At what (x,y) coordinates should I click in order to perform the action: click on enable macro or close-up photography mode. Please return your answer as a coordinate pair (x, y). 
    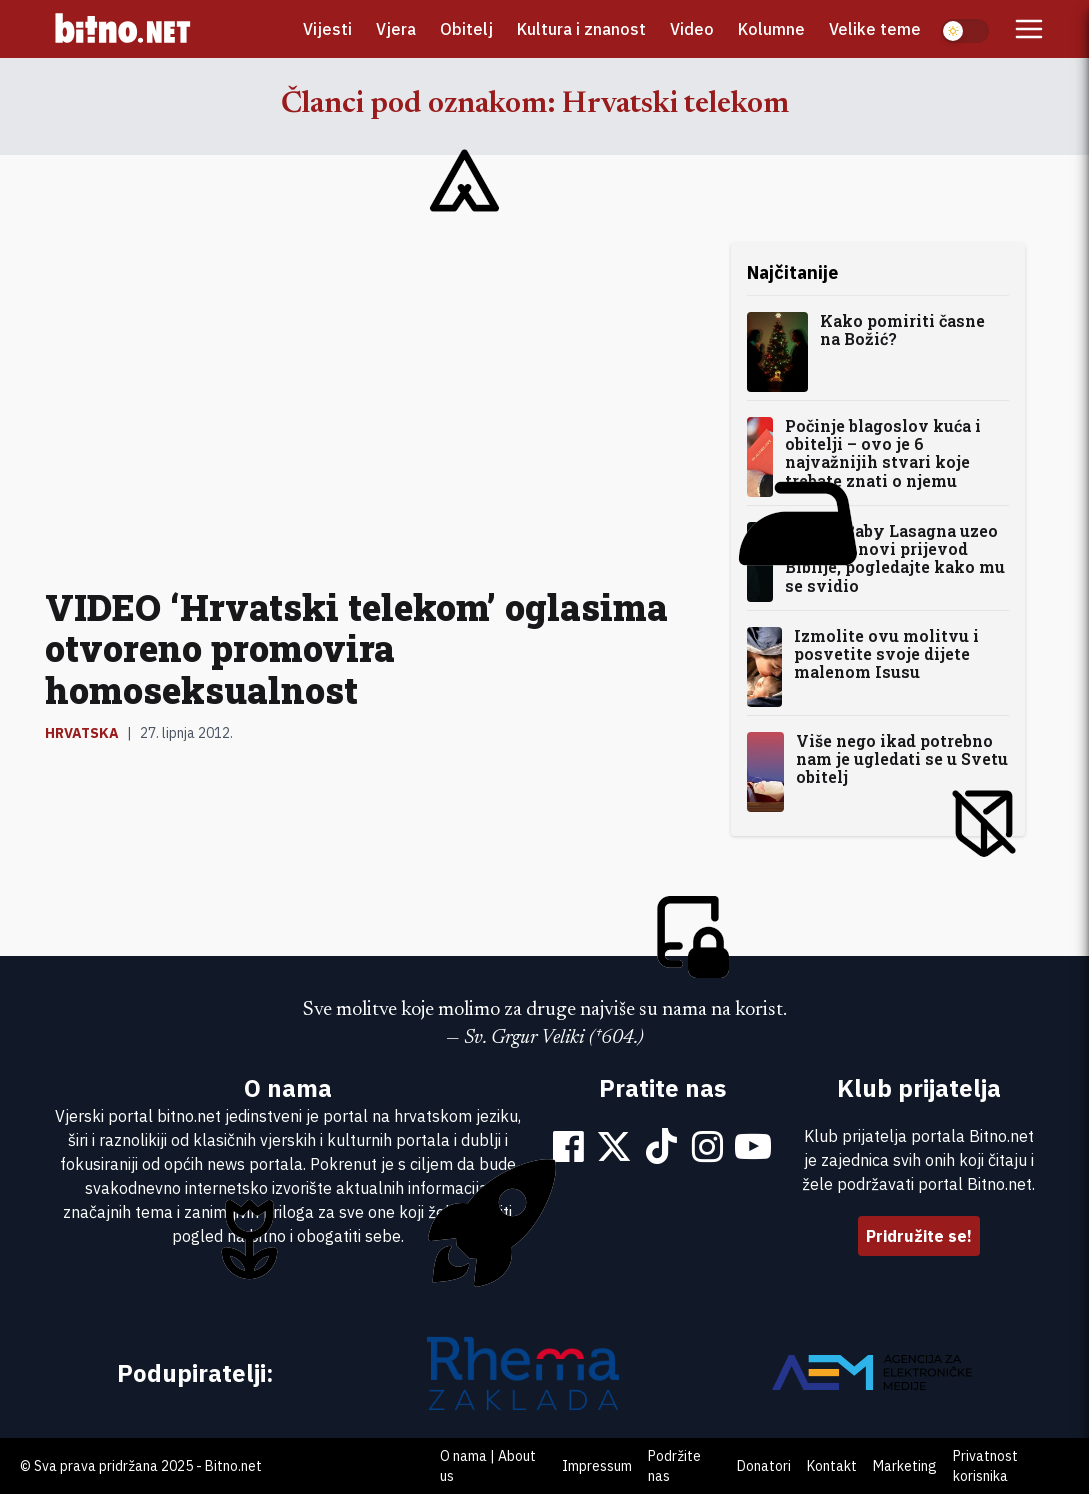
    Looking at the image, I should click on (249, 1239).